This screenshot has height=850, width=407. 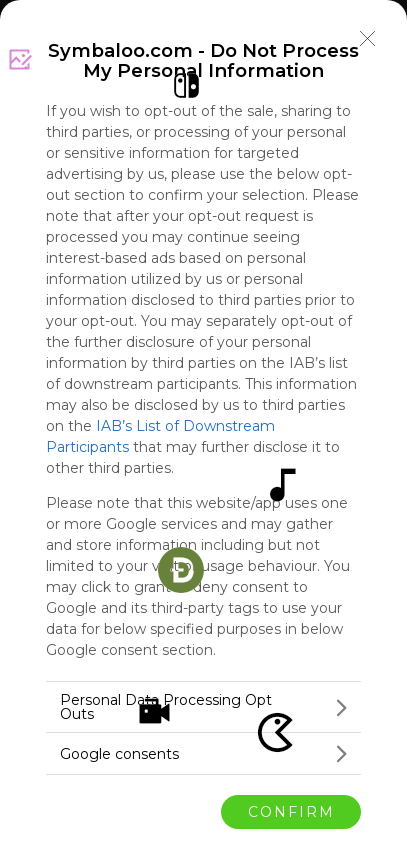 What do you see at coordinates (186, 85) in the screenshot?
I see `nintendo switch app or related service` at bounding box center [186, 85].